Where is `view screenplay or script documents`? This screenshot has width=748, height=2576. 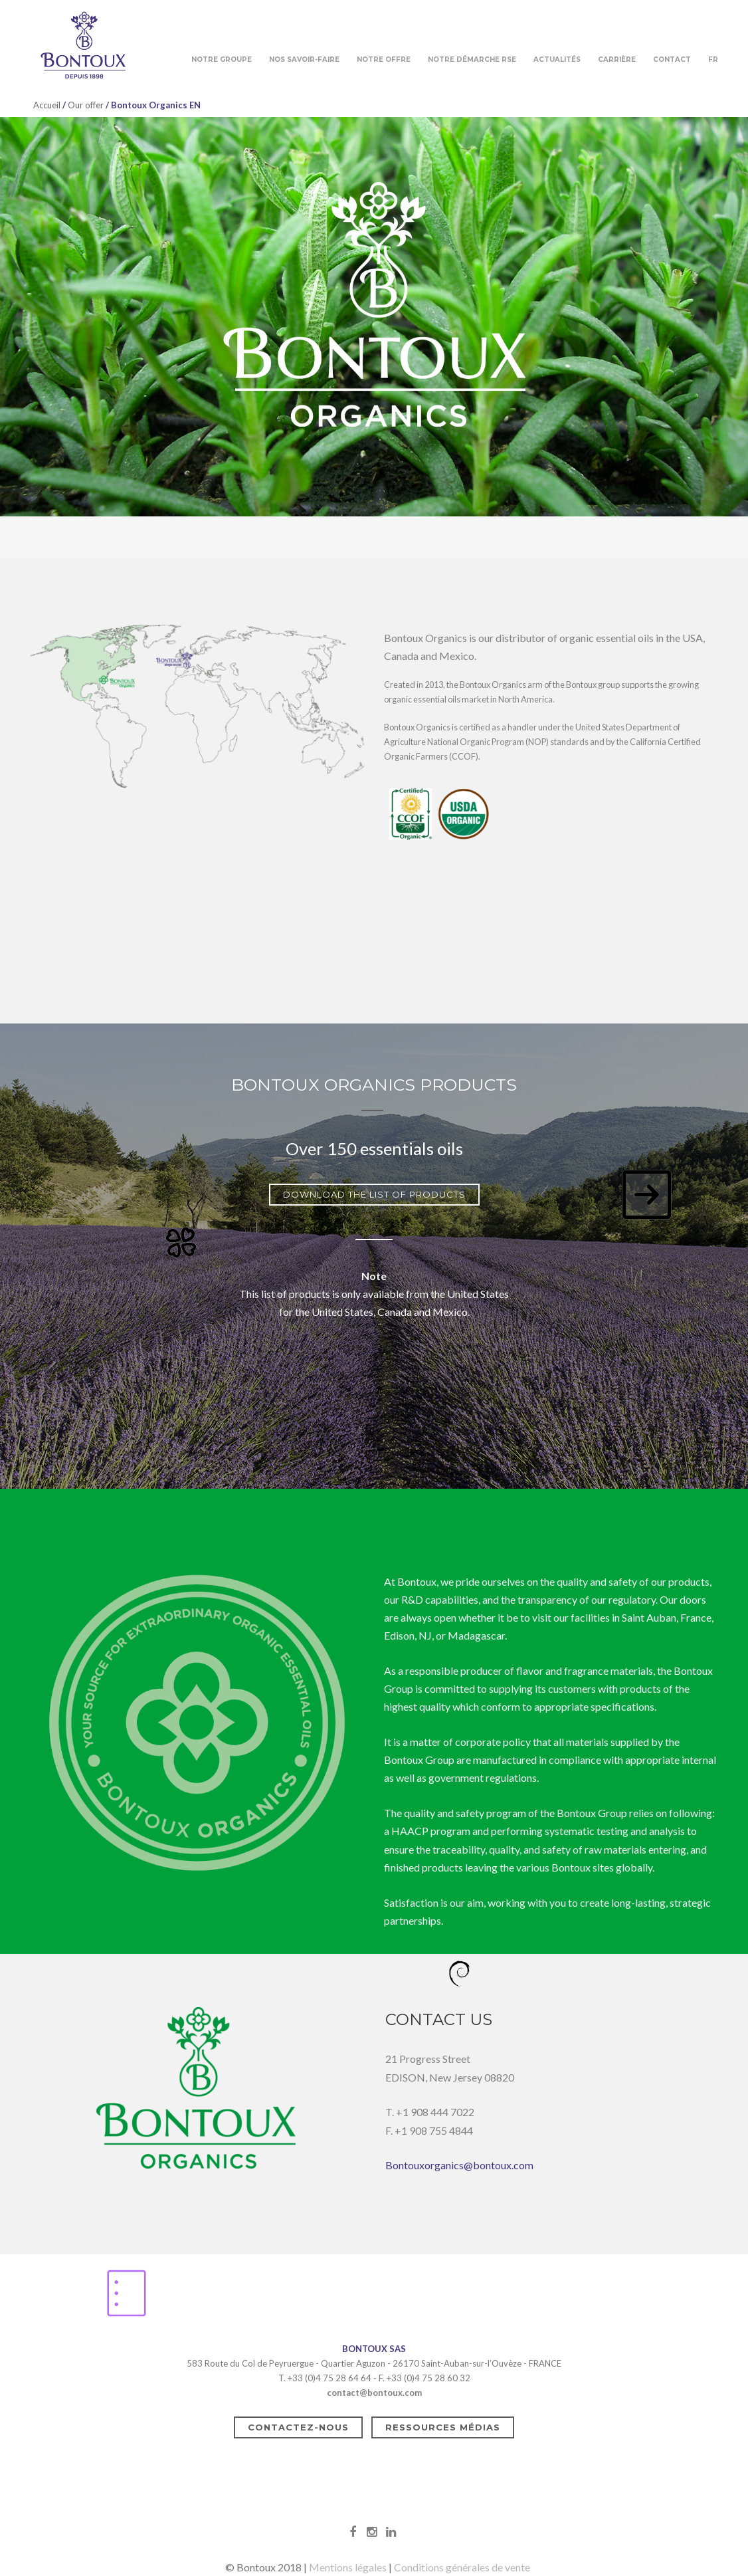
view screenplay or script documents is located at coordinates (126, 2293).